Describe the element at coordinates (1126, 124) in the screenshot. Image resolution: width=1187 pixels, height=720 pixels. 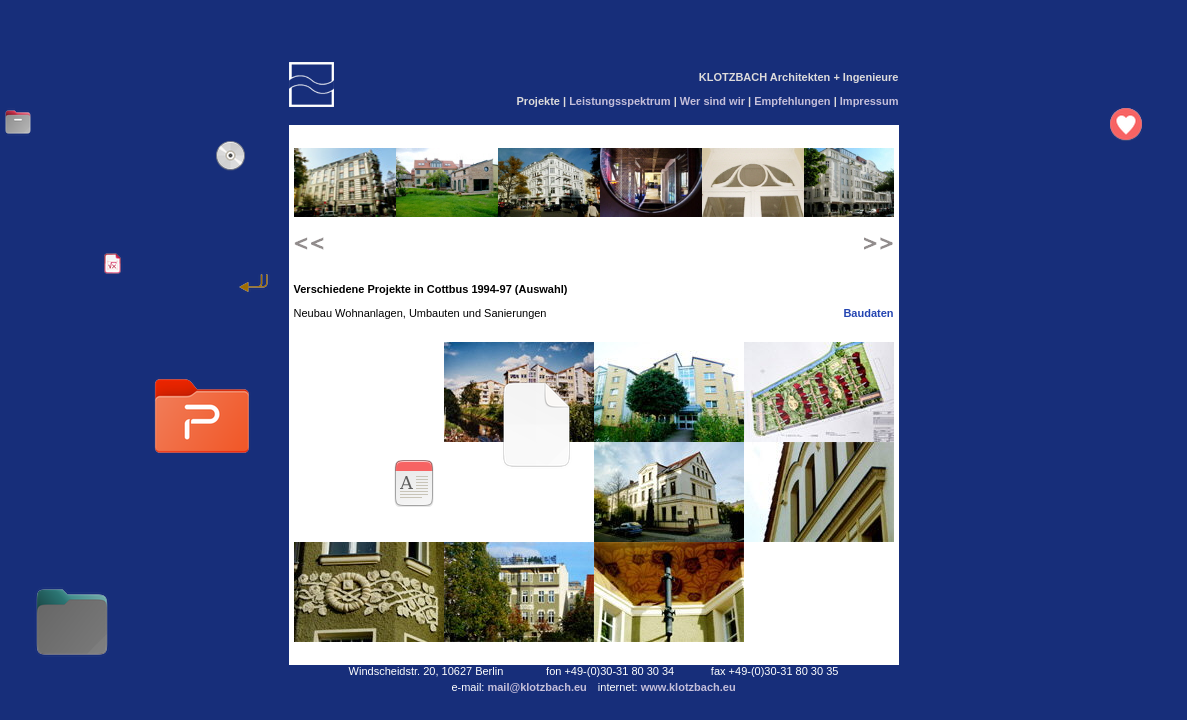
I see `mark item as favorite` at that location.